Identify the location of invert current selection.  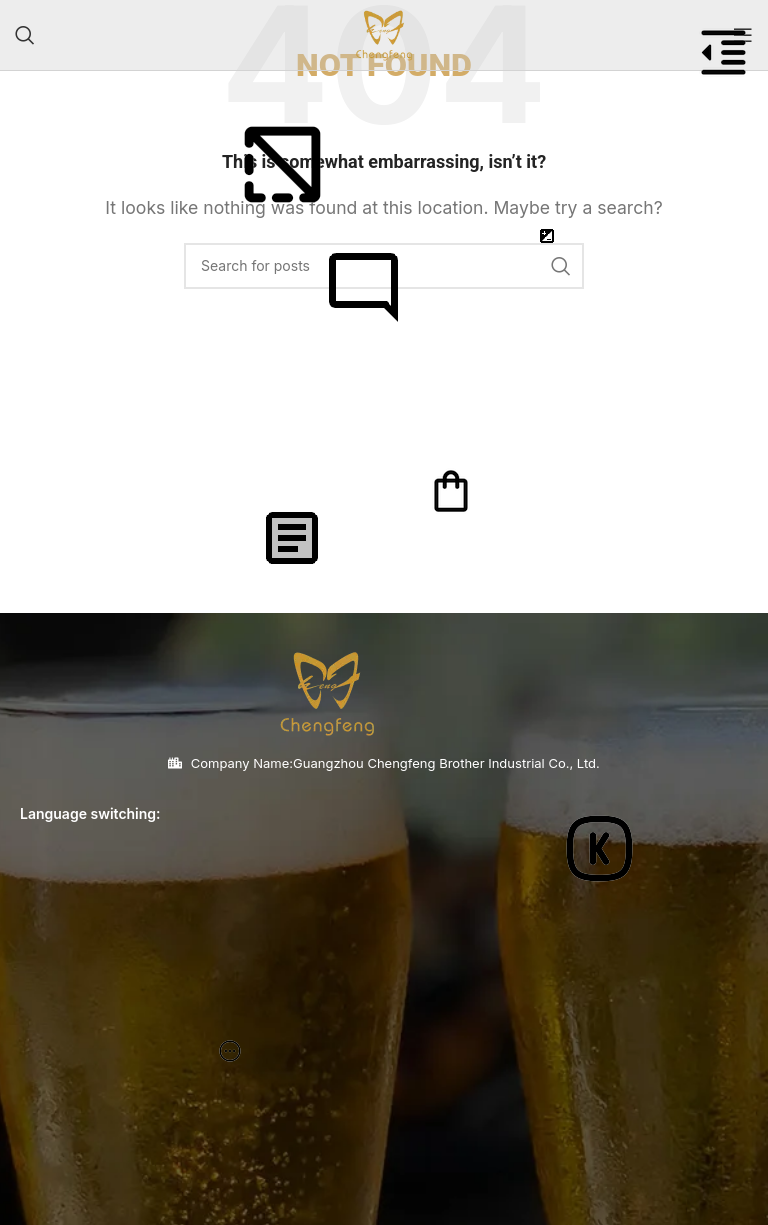
(282, 164).